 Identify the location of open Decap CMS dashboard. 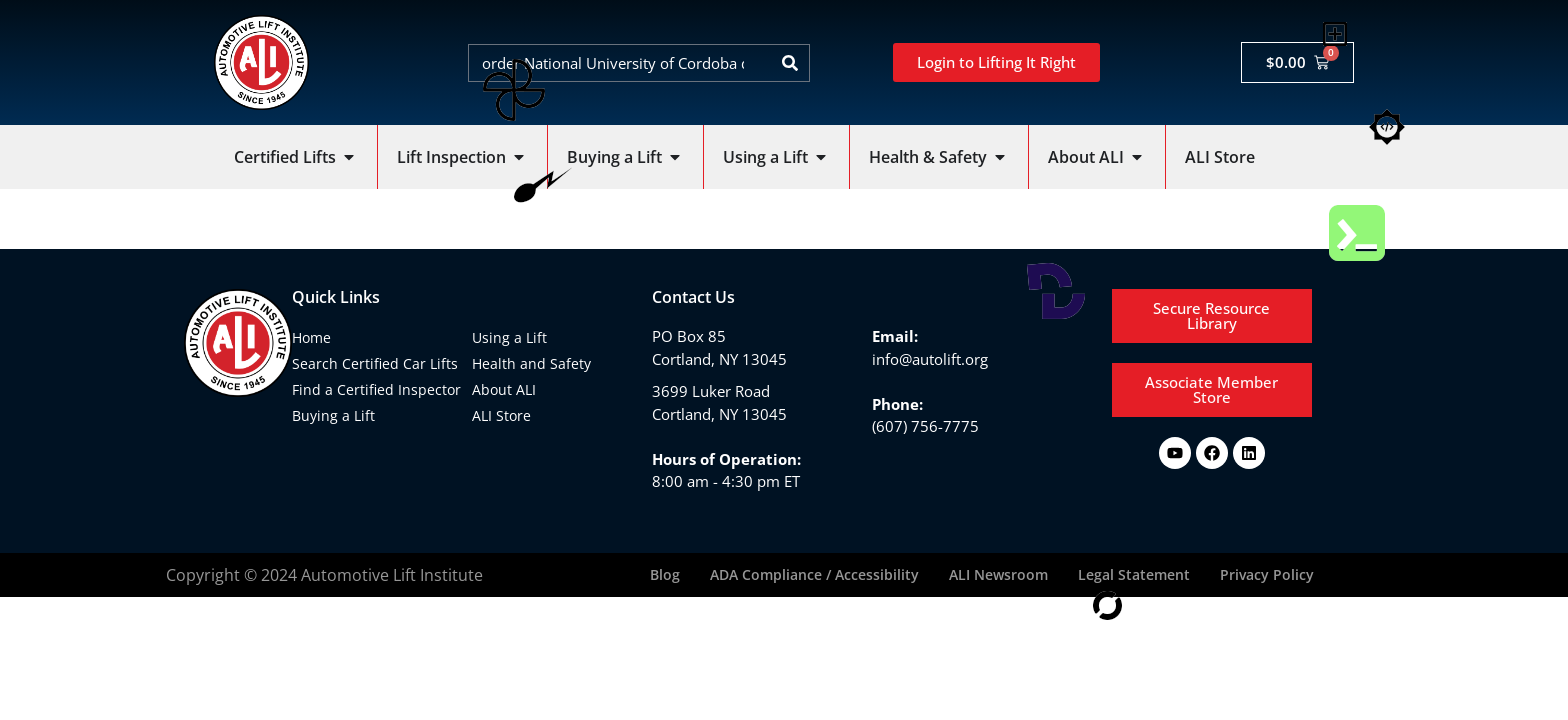
(1056, 291).